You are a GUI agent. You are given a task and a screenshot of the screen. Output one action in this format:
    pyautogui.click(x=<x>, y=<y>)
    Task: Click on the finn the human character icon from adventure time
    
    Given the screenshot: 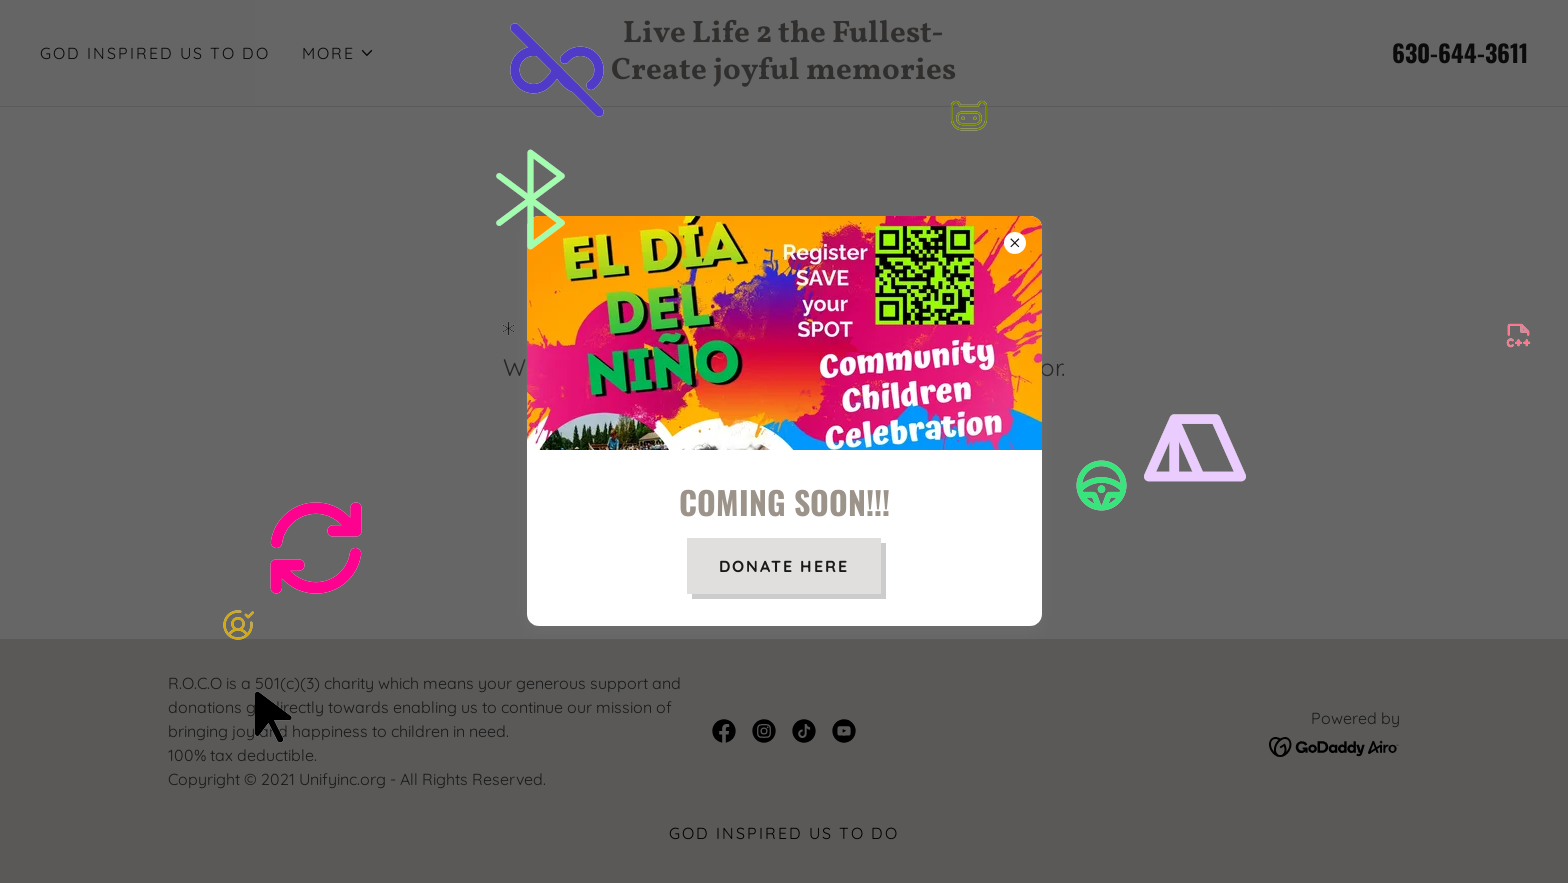 What is the action you would take?
    pyautogui.click(x=969, y=115)
    